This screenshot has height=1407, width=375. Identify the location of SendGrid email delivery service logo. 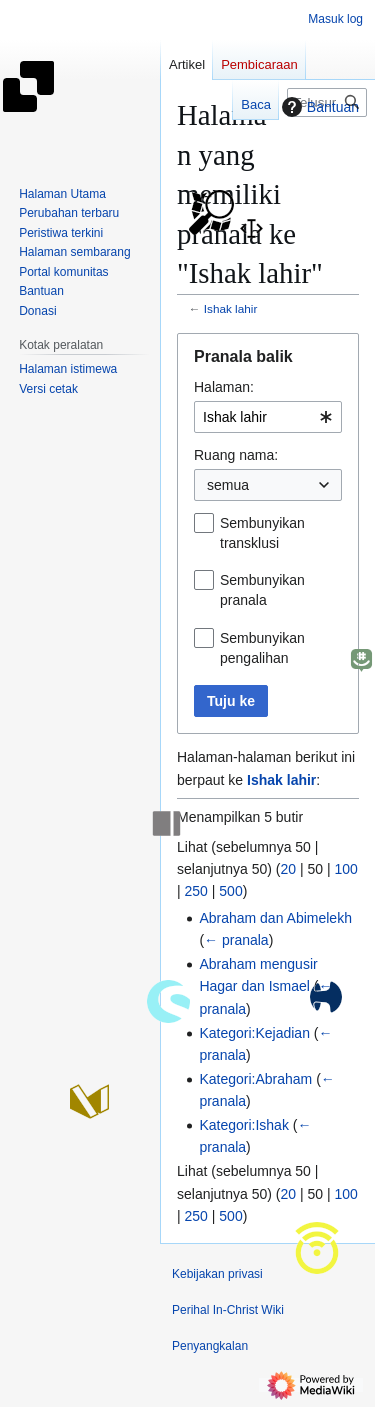
(28, 86).